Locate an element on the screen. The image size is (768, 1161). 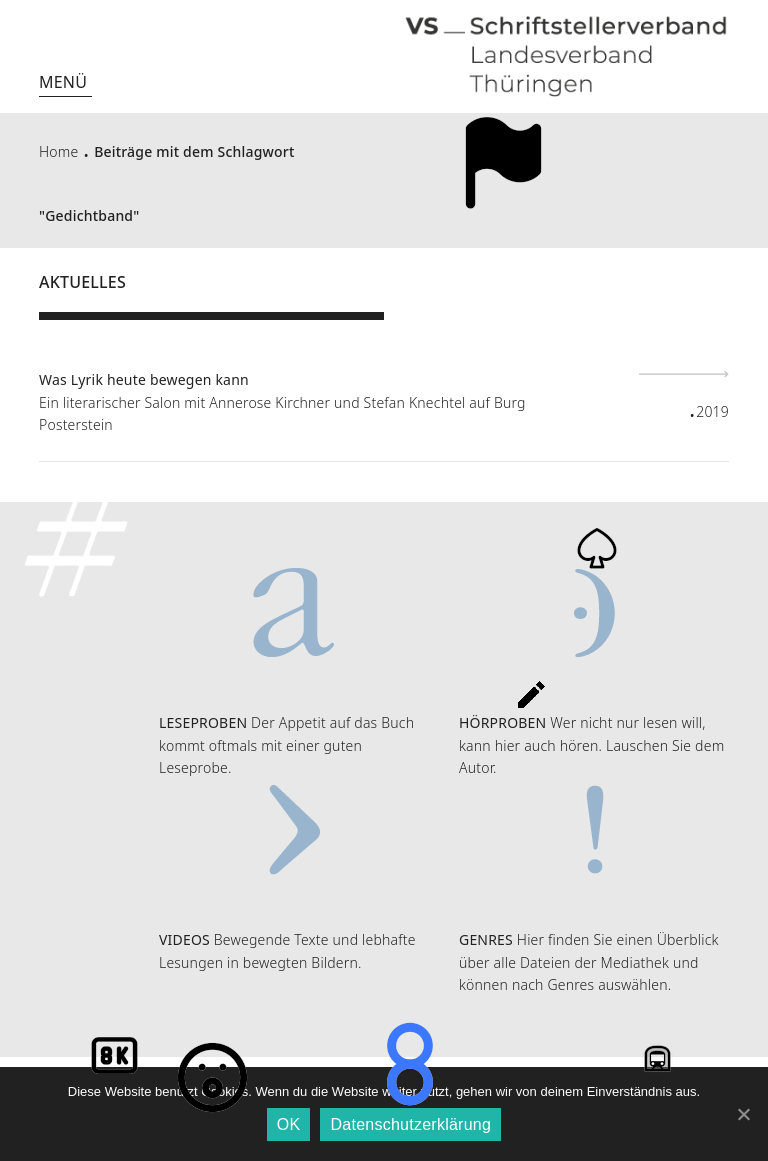
indicates the number 8 in a list or sequence is located at coordinates (410, 1064).